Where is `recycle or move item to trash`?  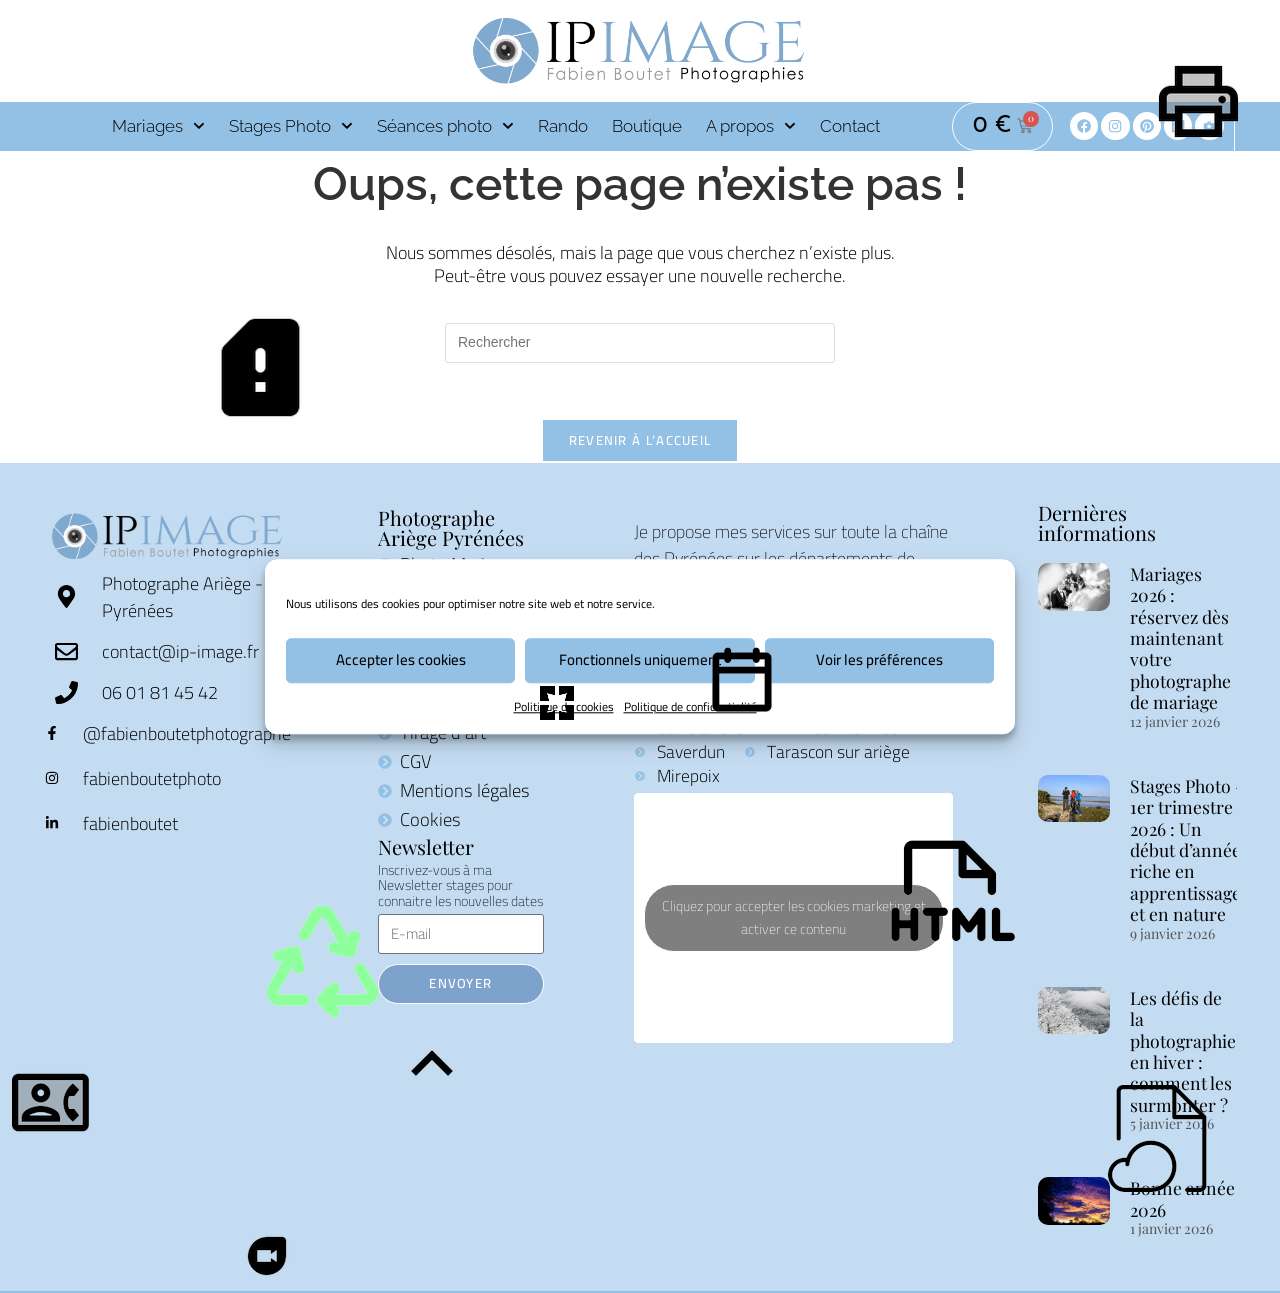 recycle or move item to trash is located at coordinates (322, 961).